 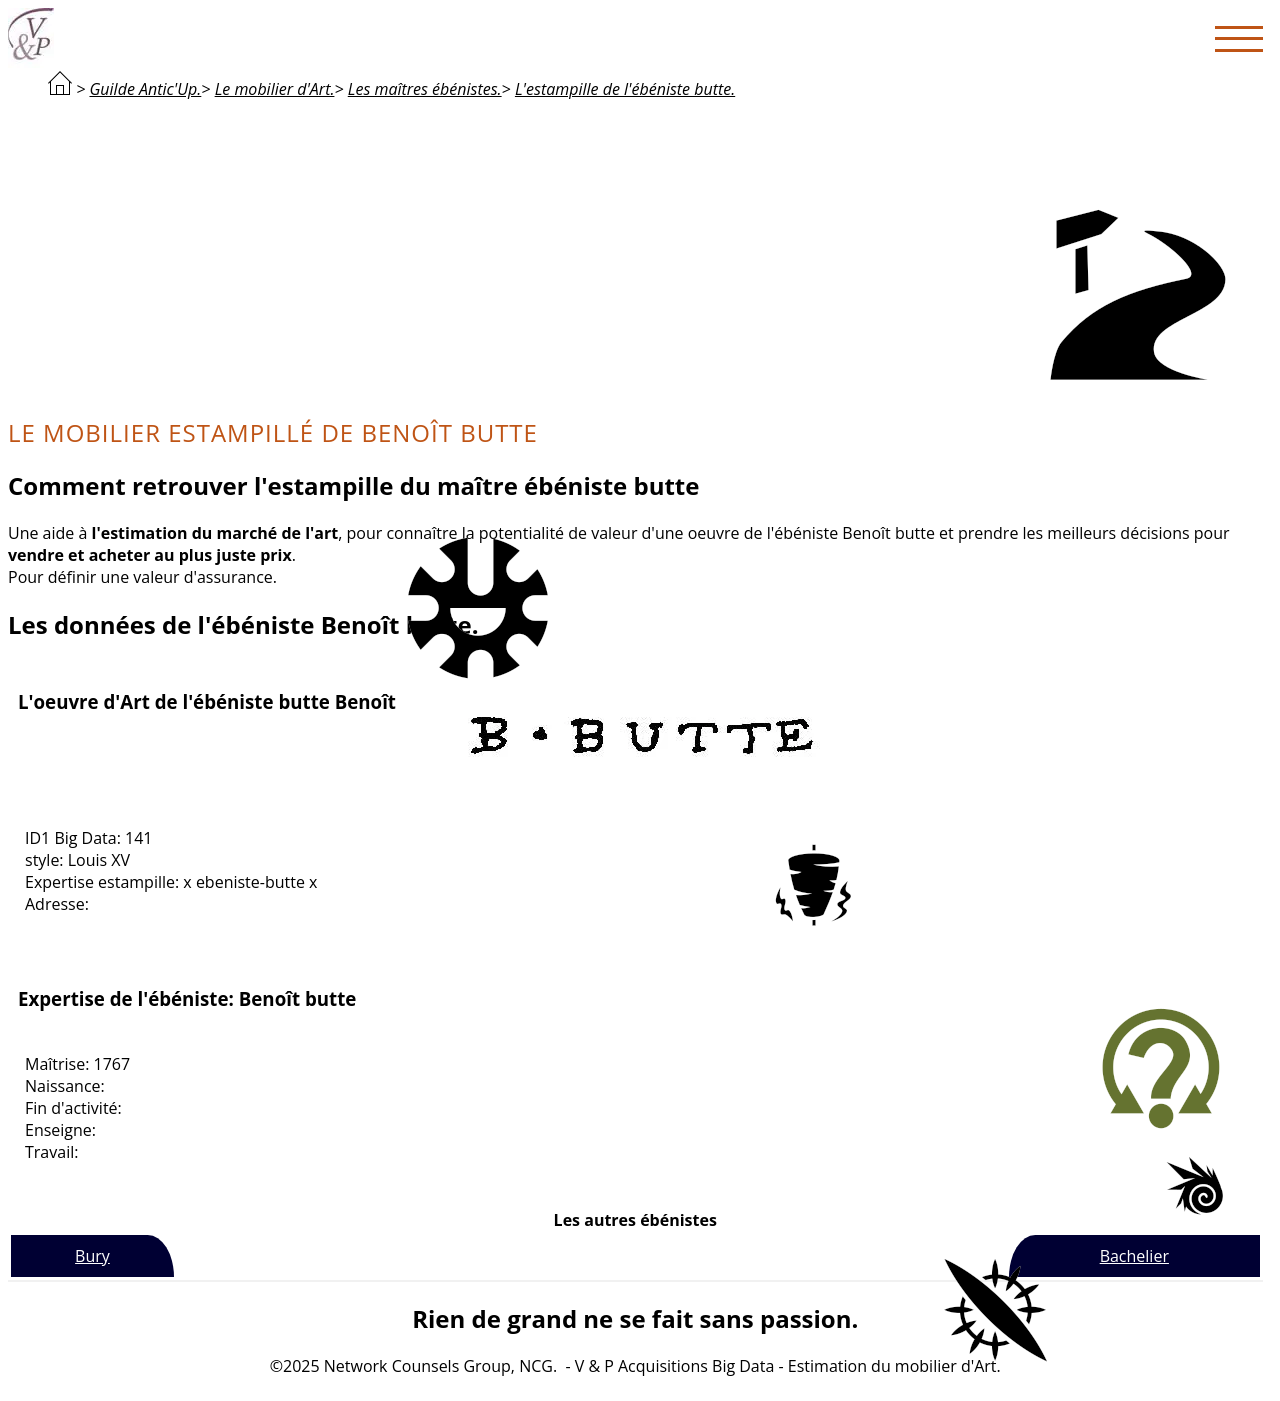 I want to click on access food or restaurant options in a game, so click(x=814, y=885).